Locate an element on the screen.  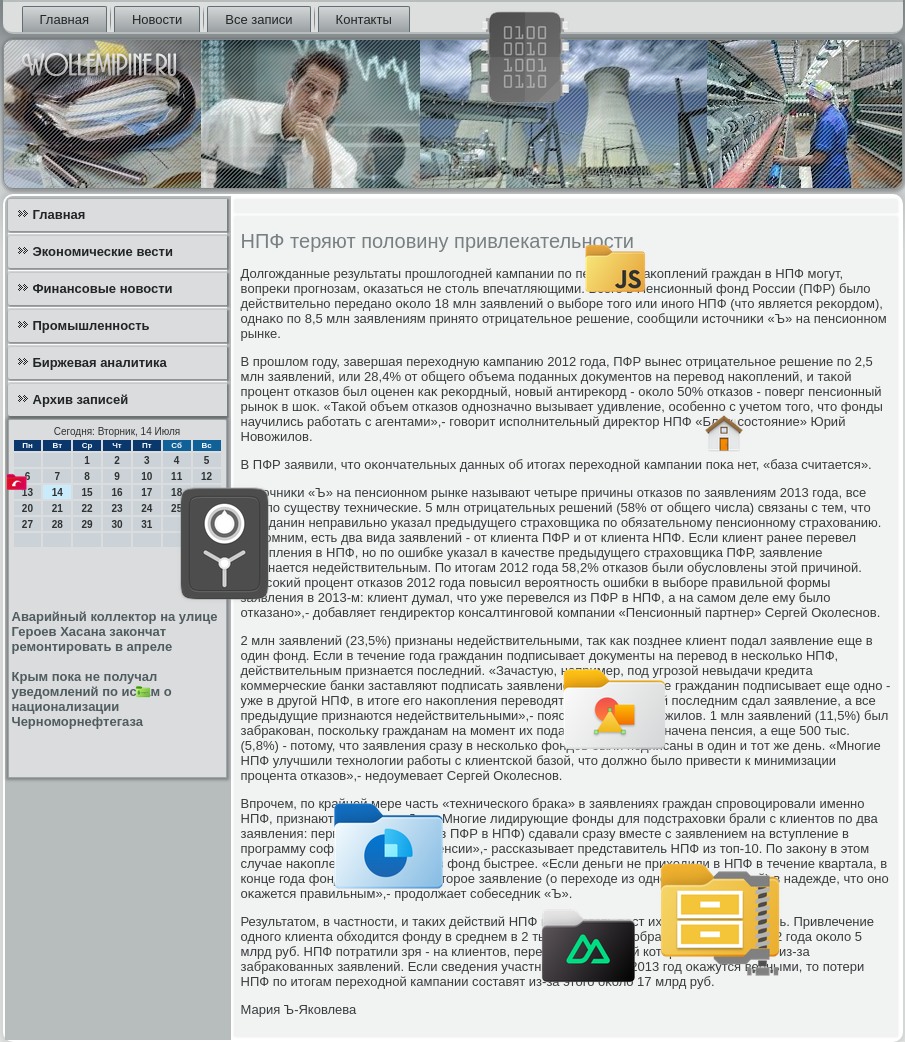
open folder containing LibreOffice Draw files is located at coordinates (614, 712).